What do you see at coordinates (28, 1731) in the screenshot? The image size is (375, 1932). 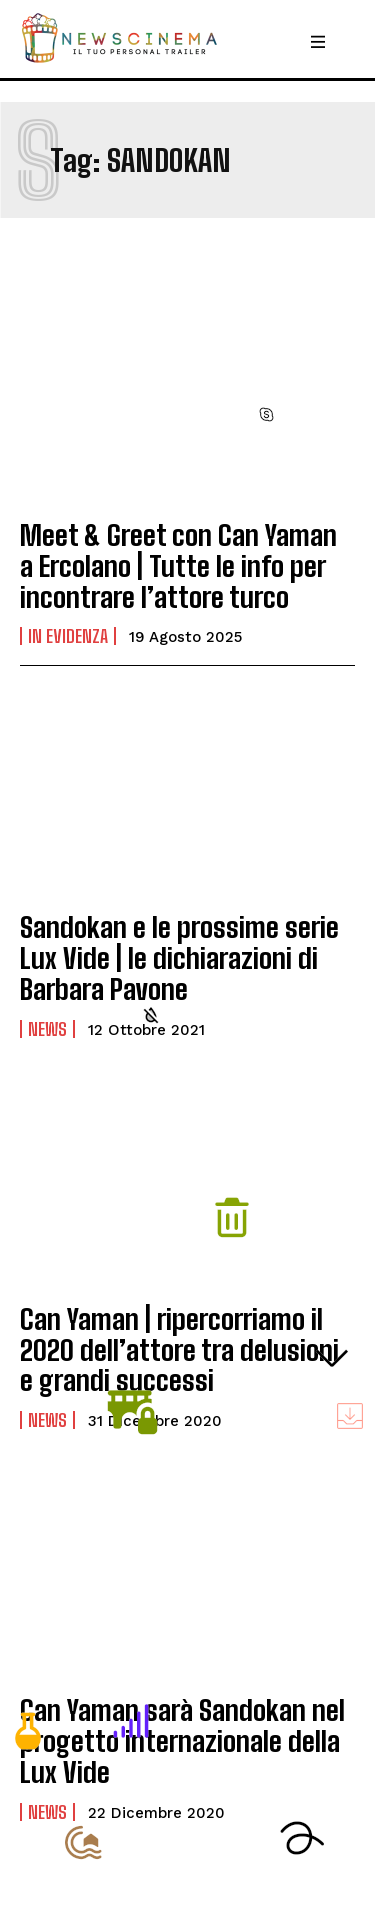 I see `access laboratory or science features` at bounding box center [28, 1731].